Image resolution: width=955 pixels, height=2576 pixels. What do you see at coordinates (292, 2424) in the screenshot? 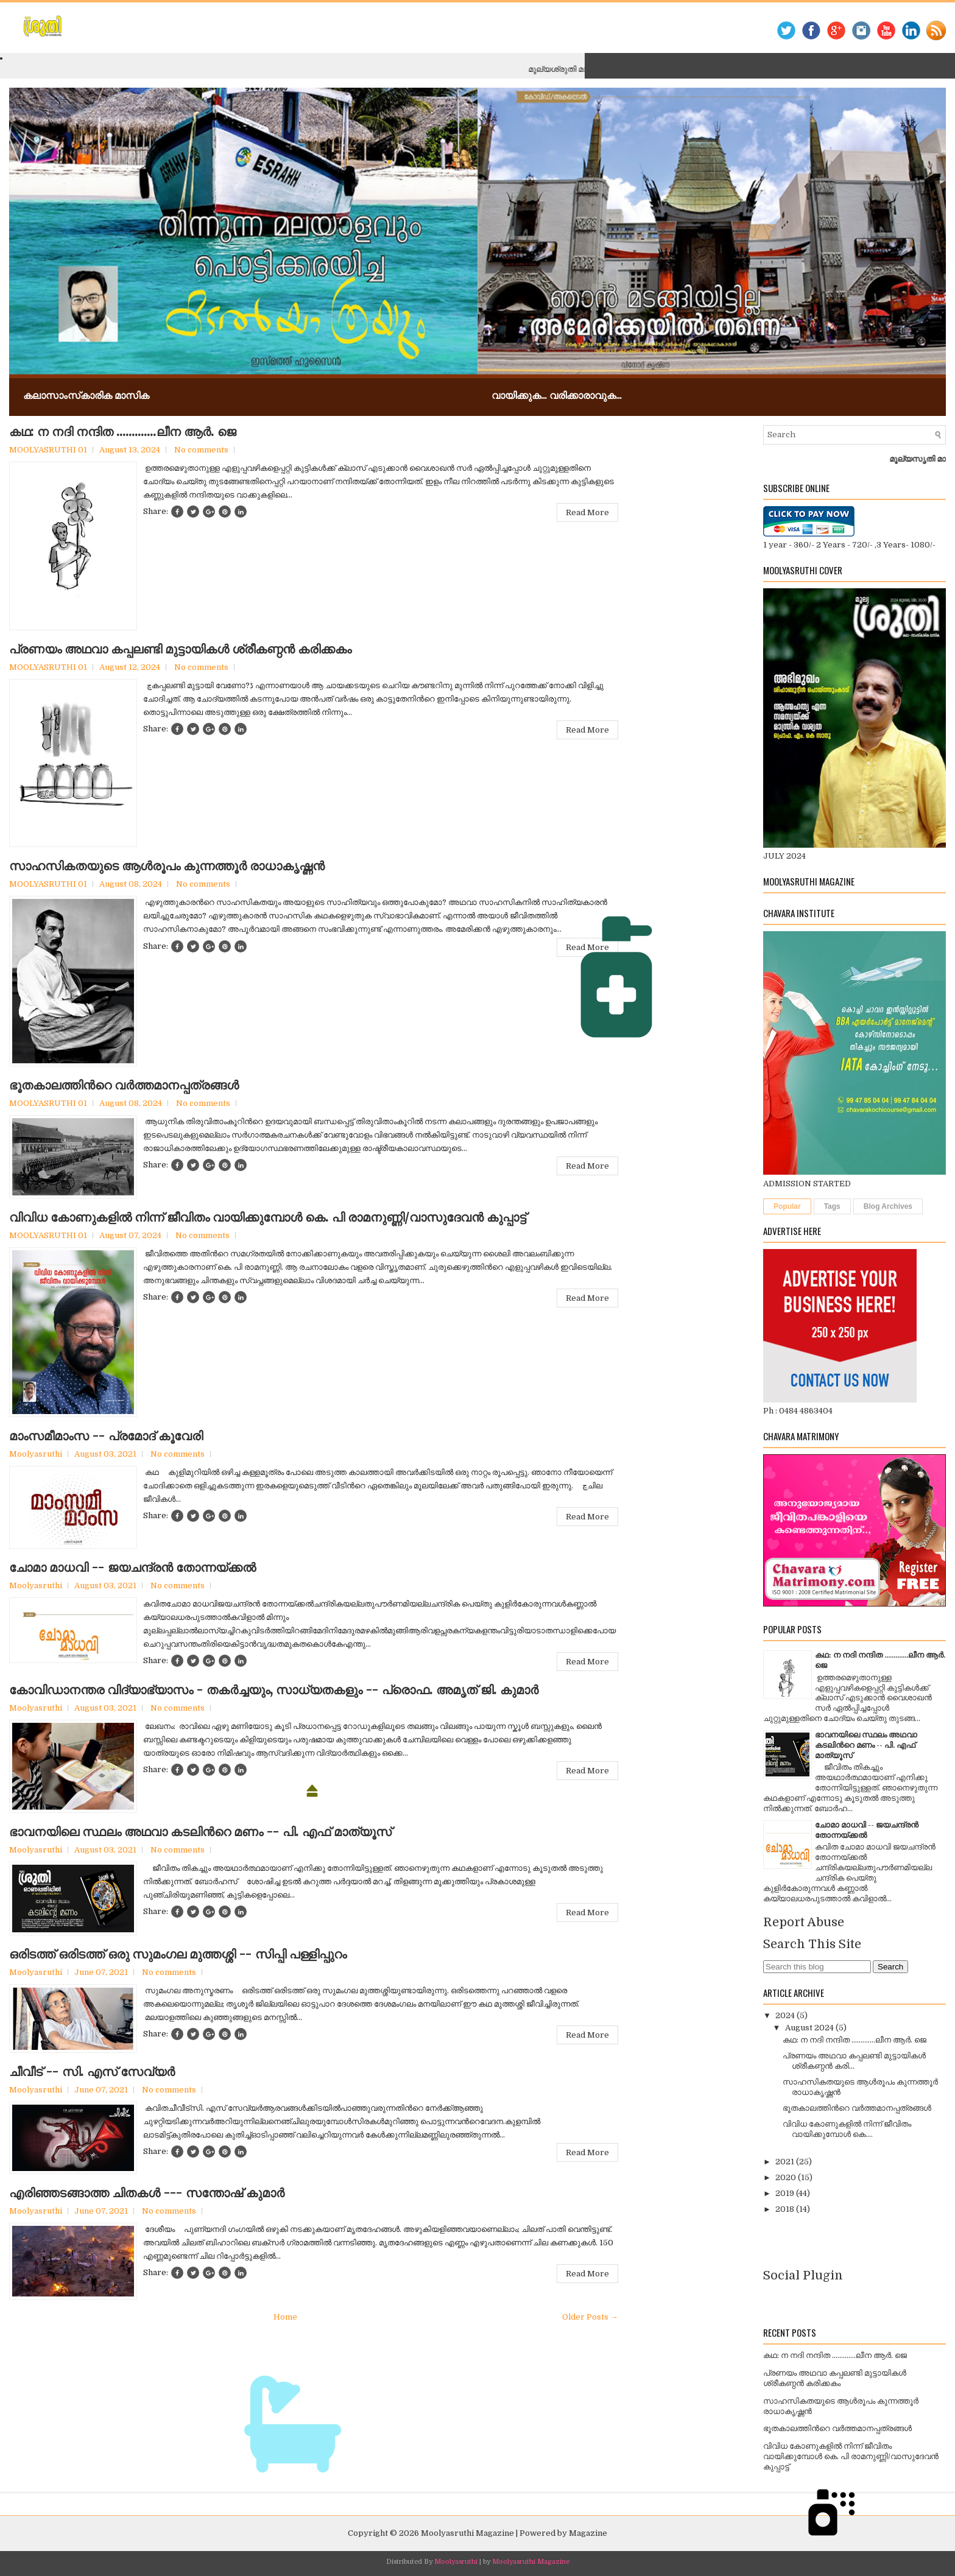
I see `view bathroom amenities` at bounding box center [292, 2424].